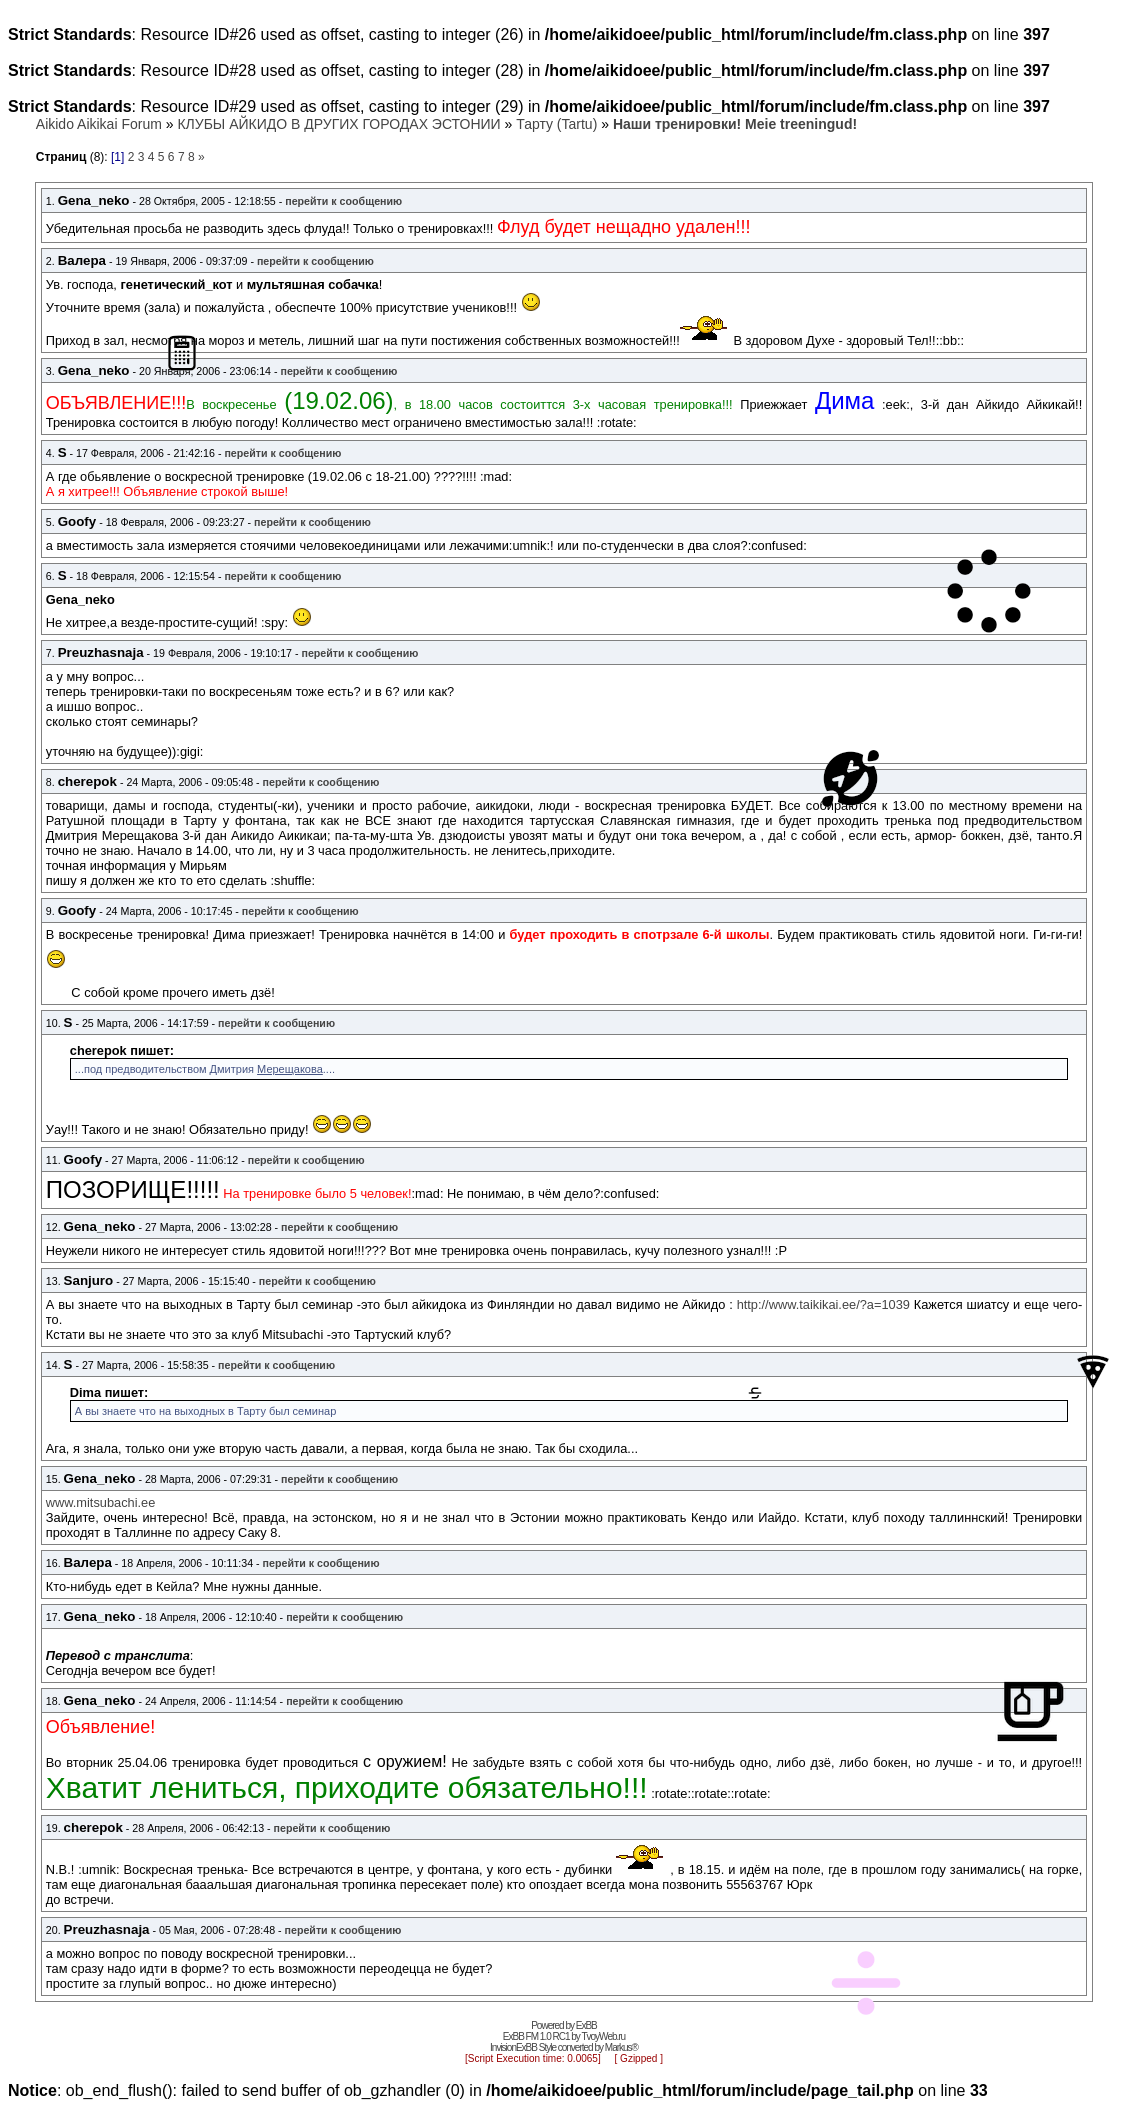 The width and height of the screenshot is (1128, 2108). I want to click on apply strikethrough formatting to selected text, so click(755, 1393).